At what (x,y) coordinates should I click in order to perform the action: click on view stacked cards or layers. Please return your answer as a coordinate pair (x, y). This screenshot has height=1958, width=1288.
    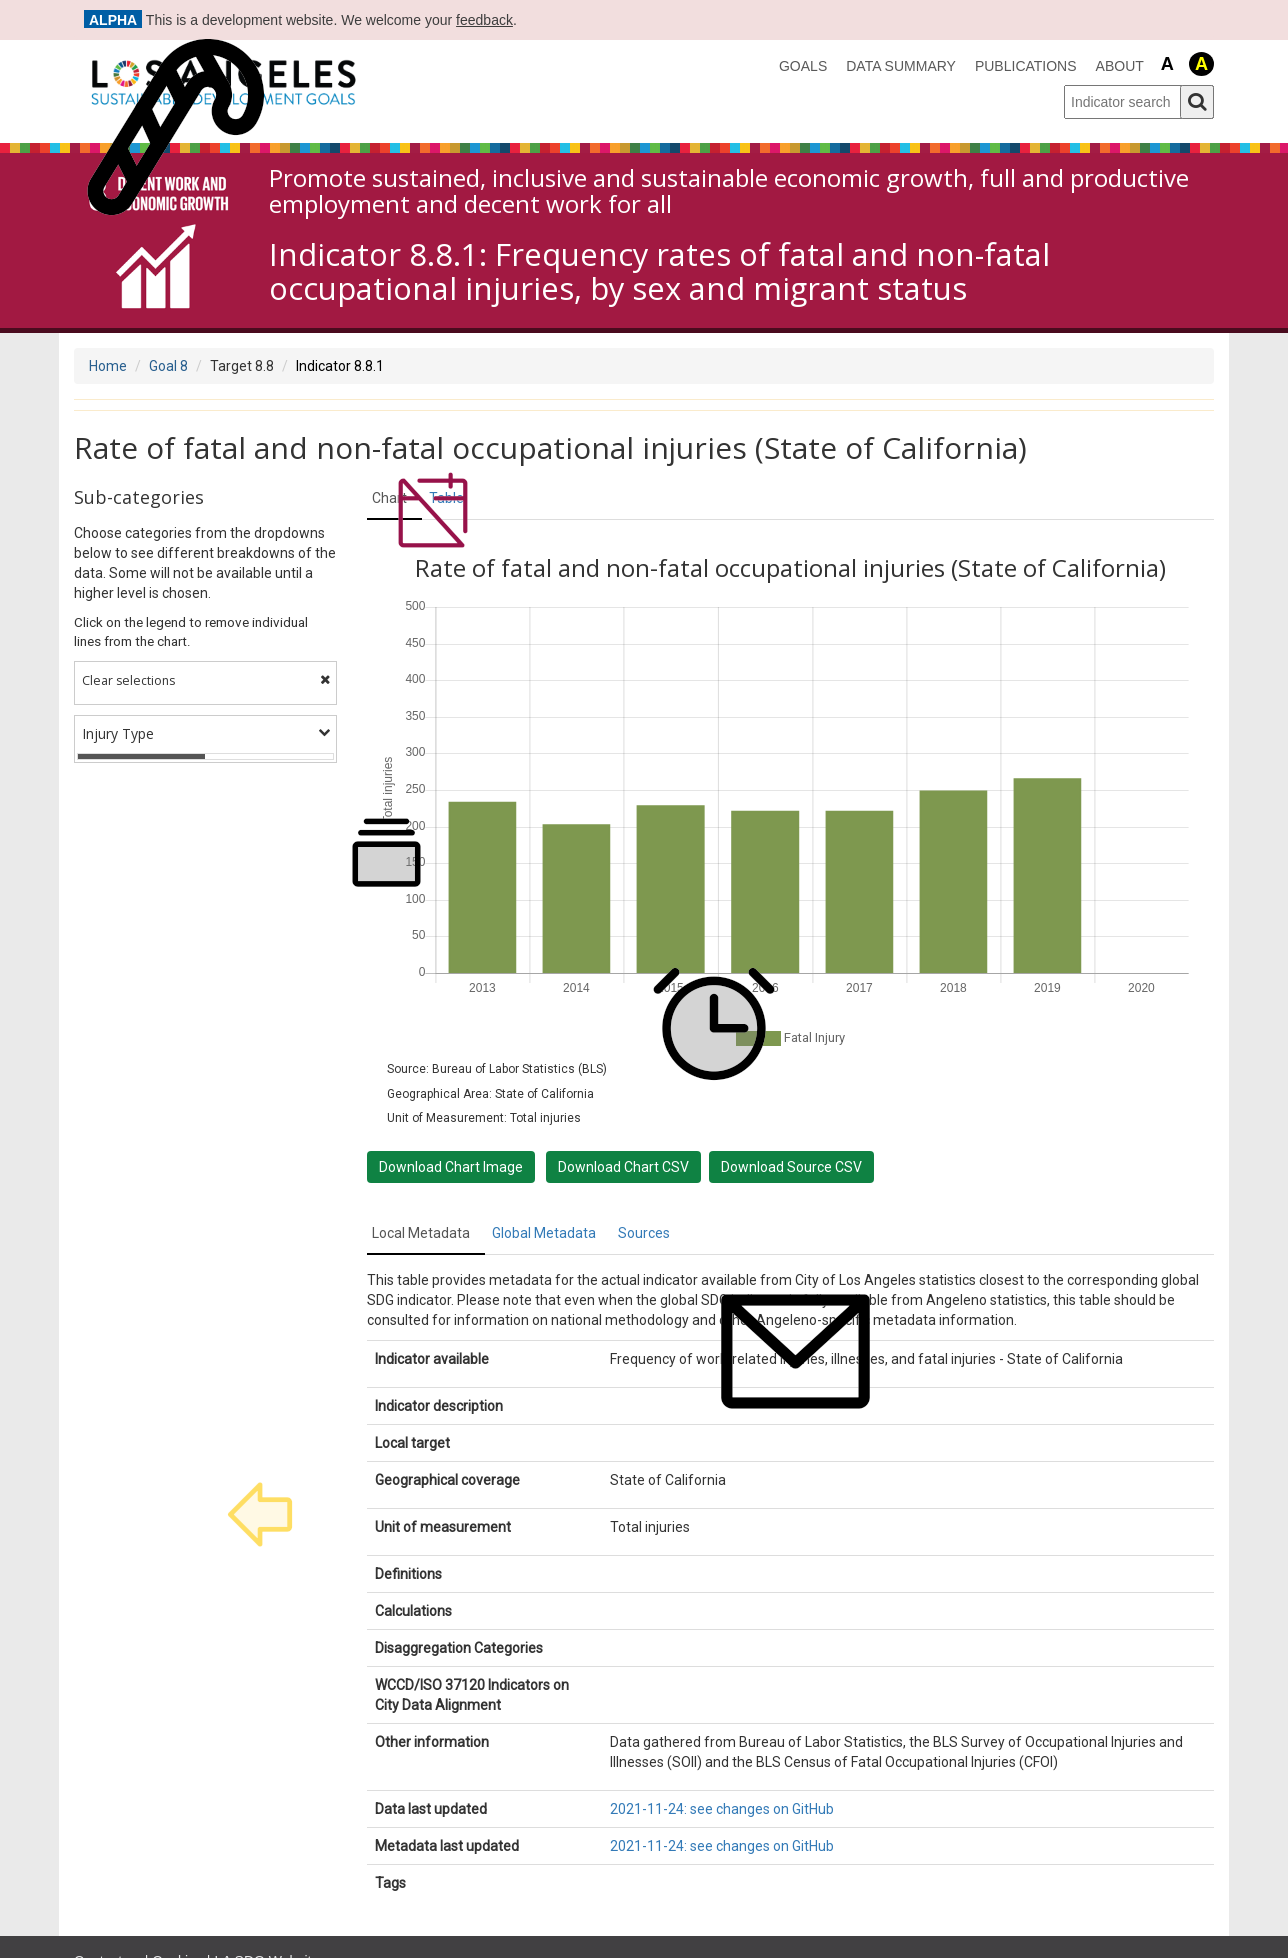
    Looking at the image, I should click on (386, 855).